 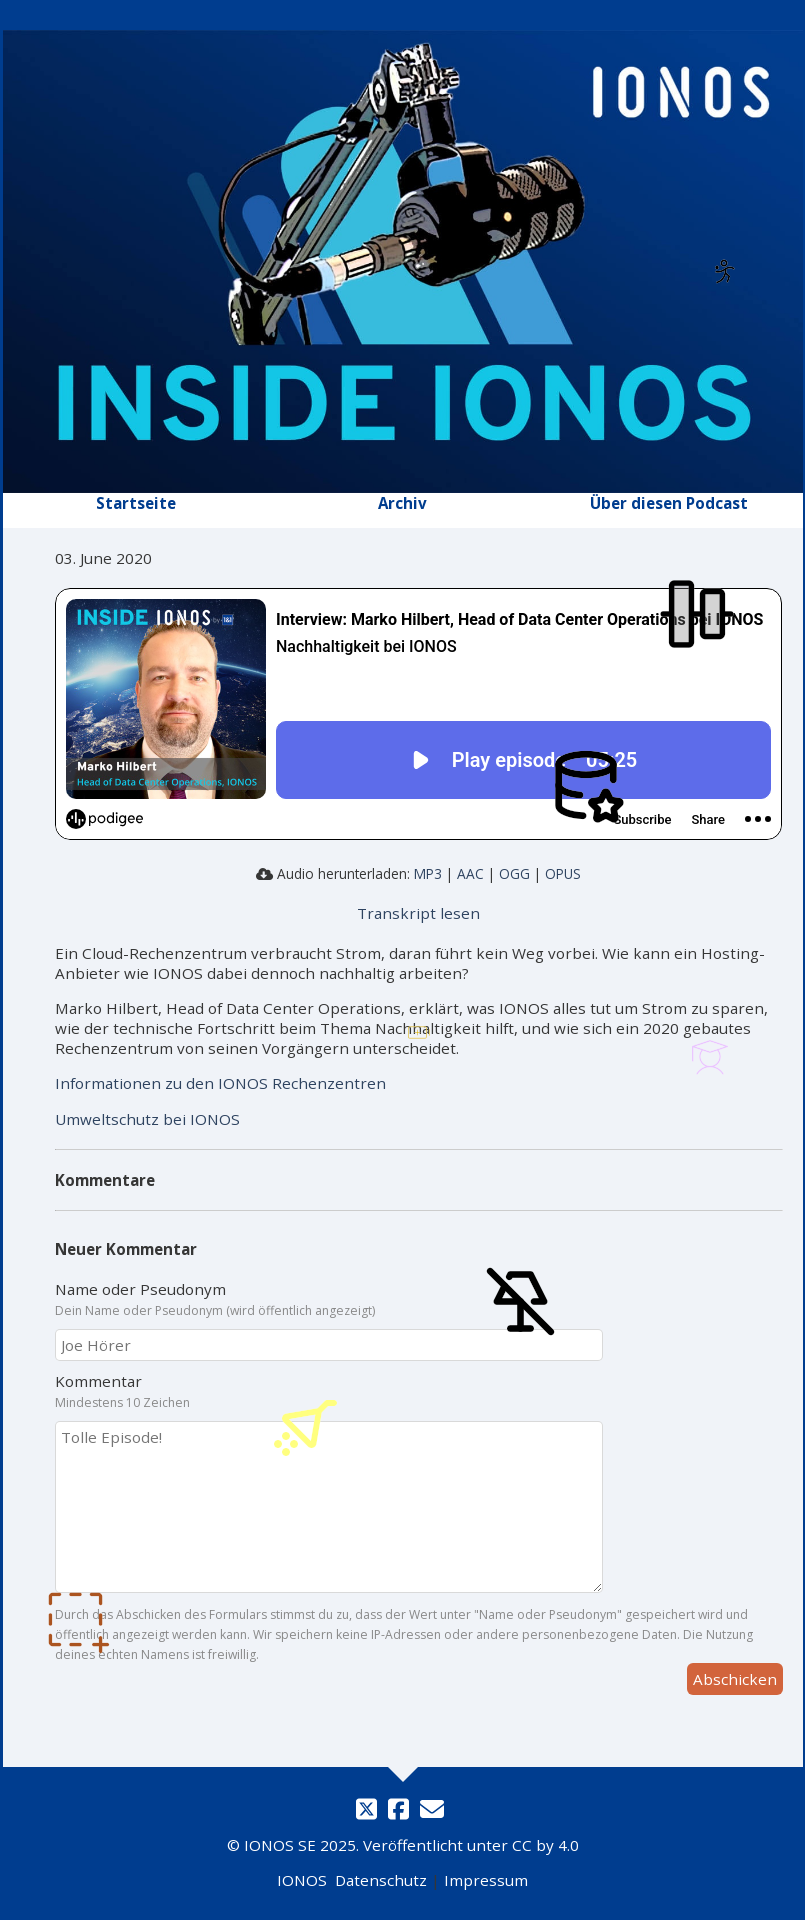 I want to click on add or extend battery life, so click(x=418, y=1032).